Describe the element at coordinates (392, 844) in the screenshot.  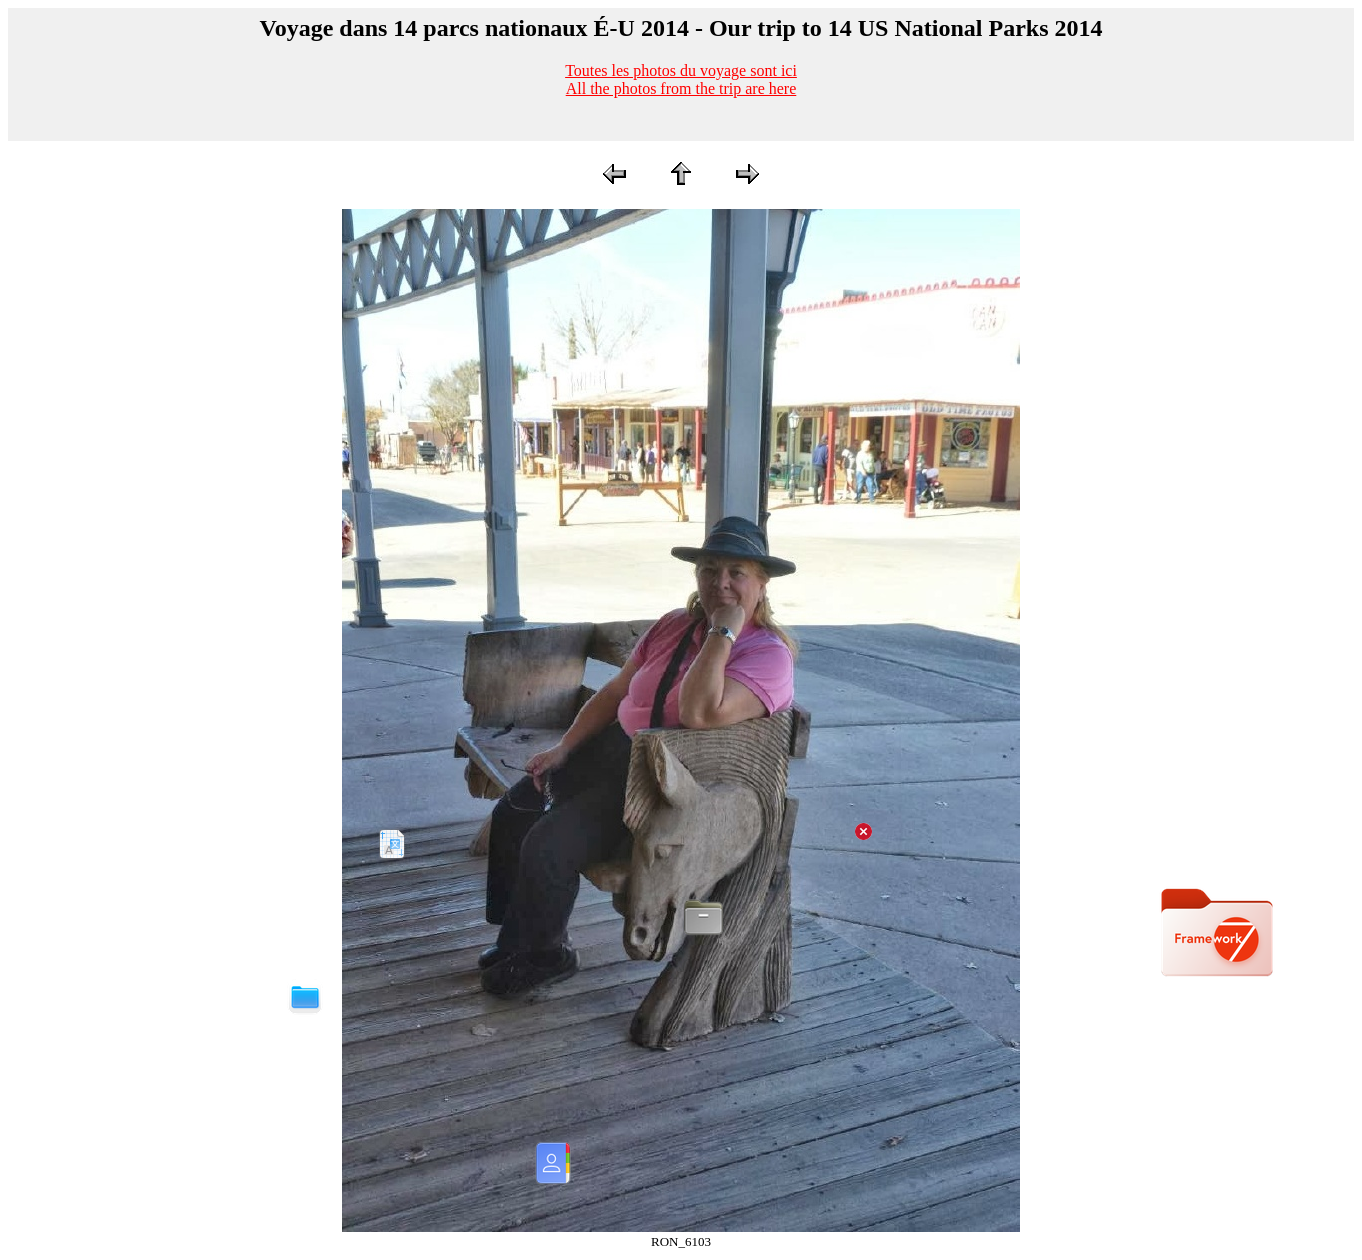
I see `a gettext translation template file (.pot)` at that location.